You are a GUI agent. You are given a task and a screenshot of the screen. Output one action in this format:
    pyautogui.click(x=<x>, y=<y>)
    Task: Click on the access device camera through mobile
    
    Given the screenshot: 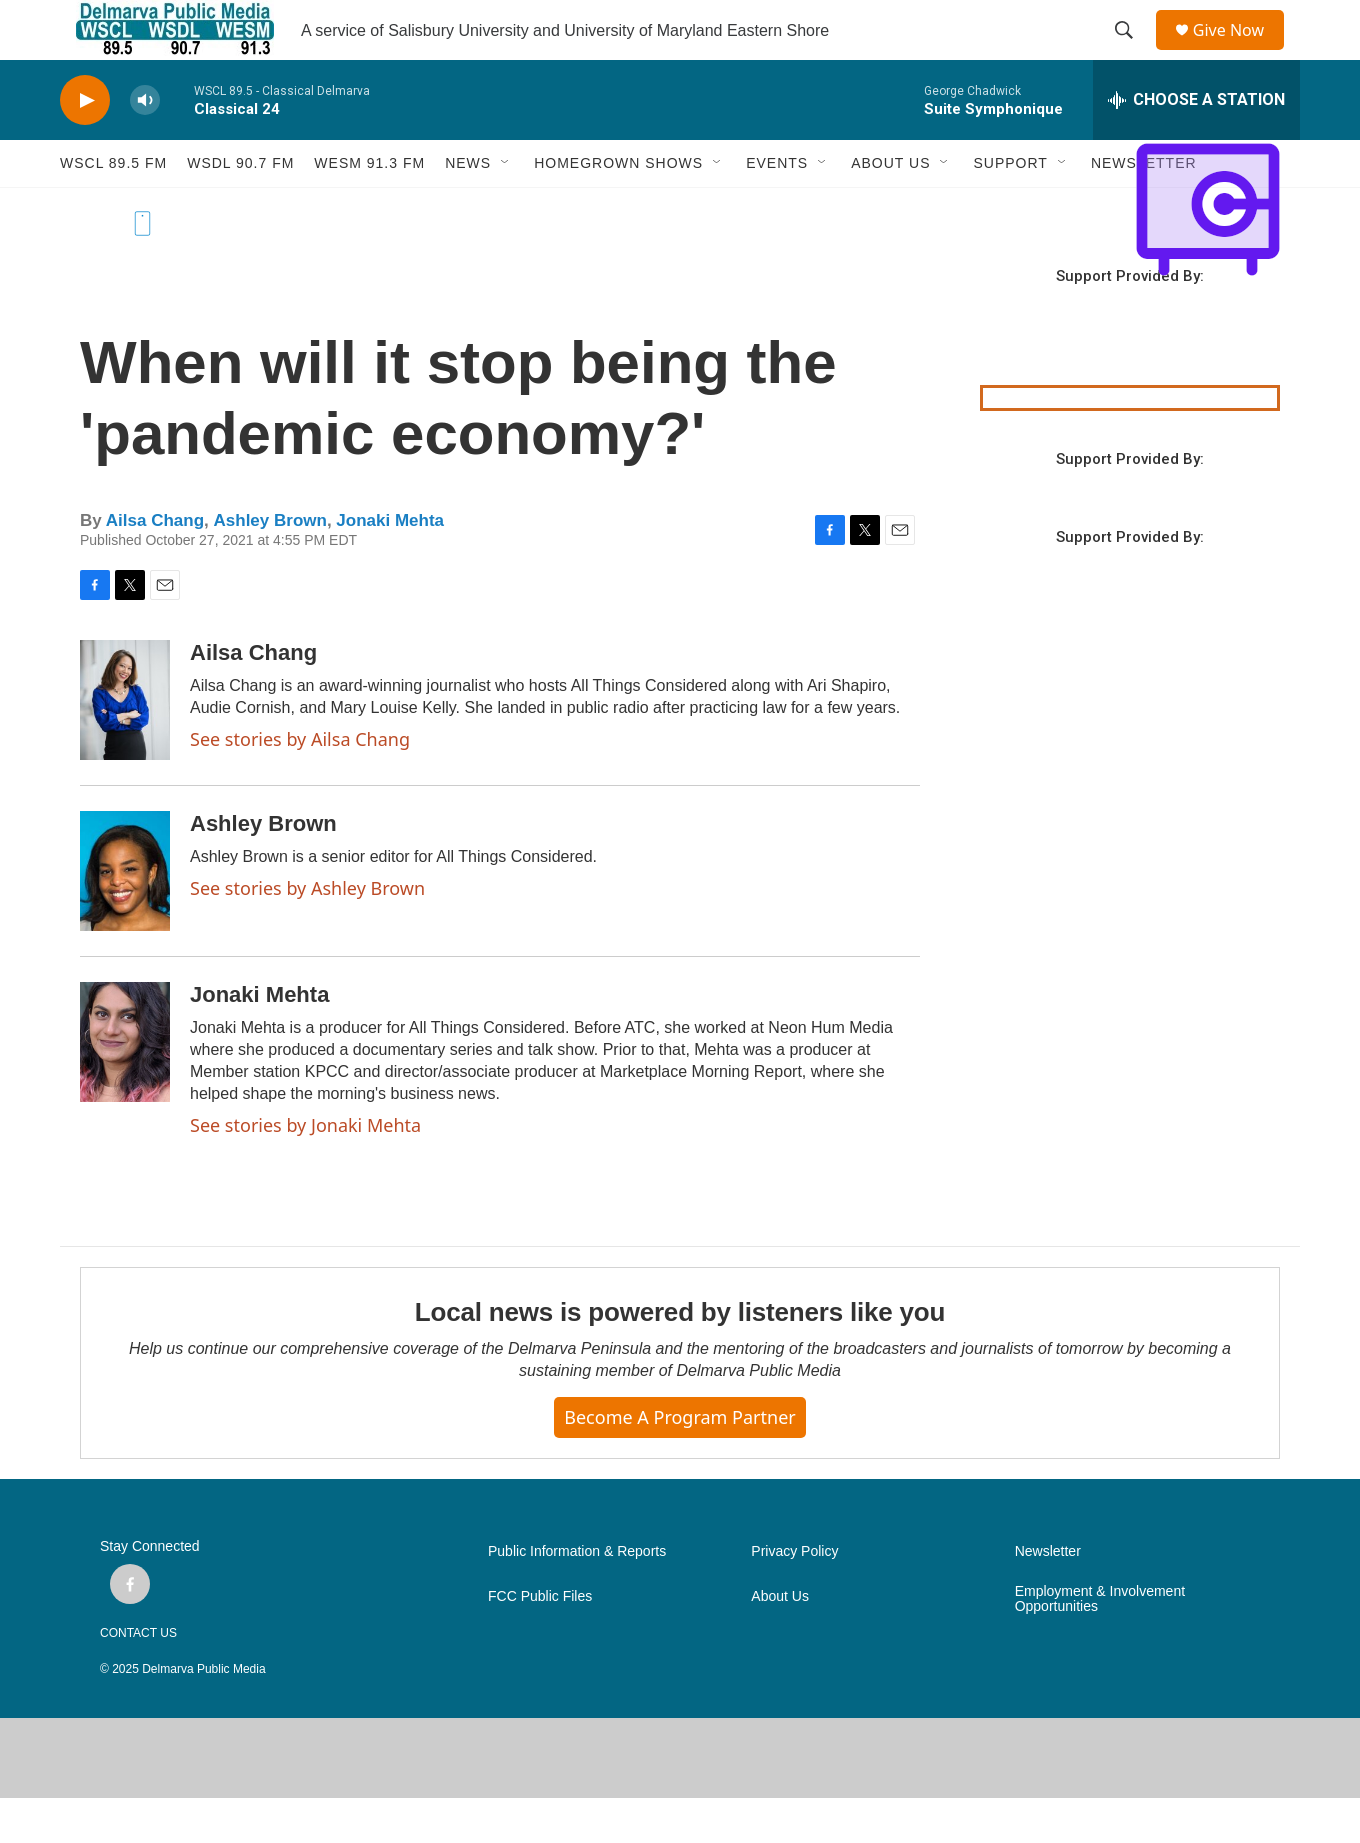 What is the action you would take?
    pyautogui.click(x=142, y=223)
    